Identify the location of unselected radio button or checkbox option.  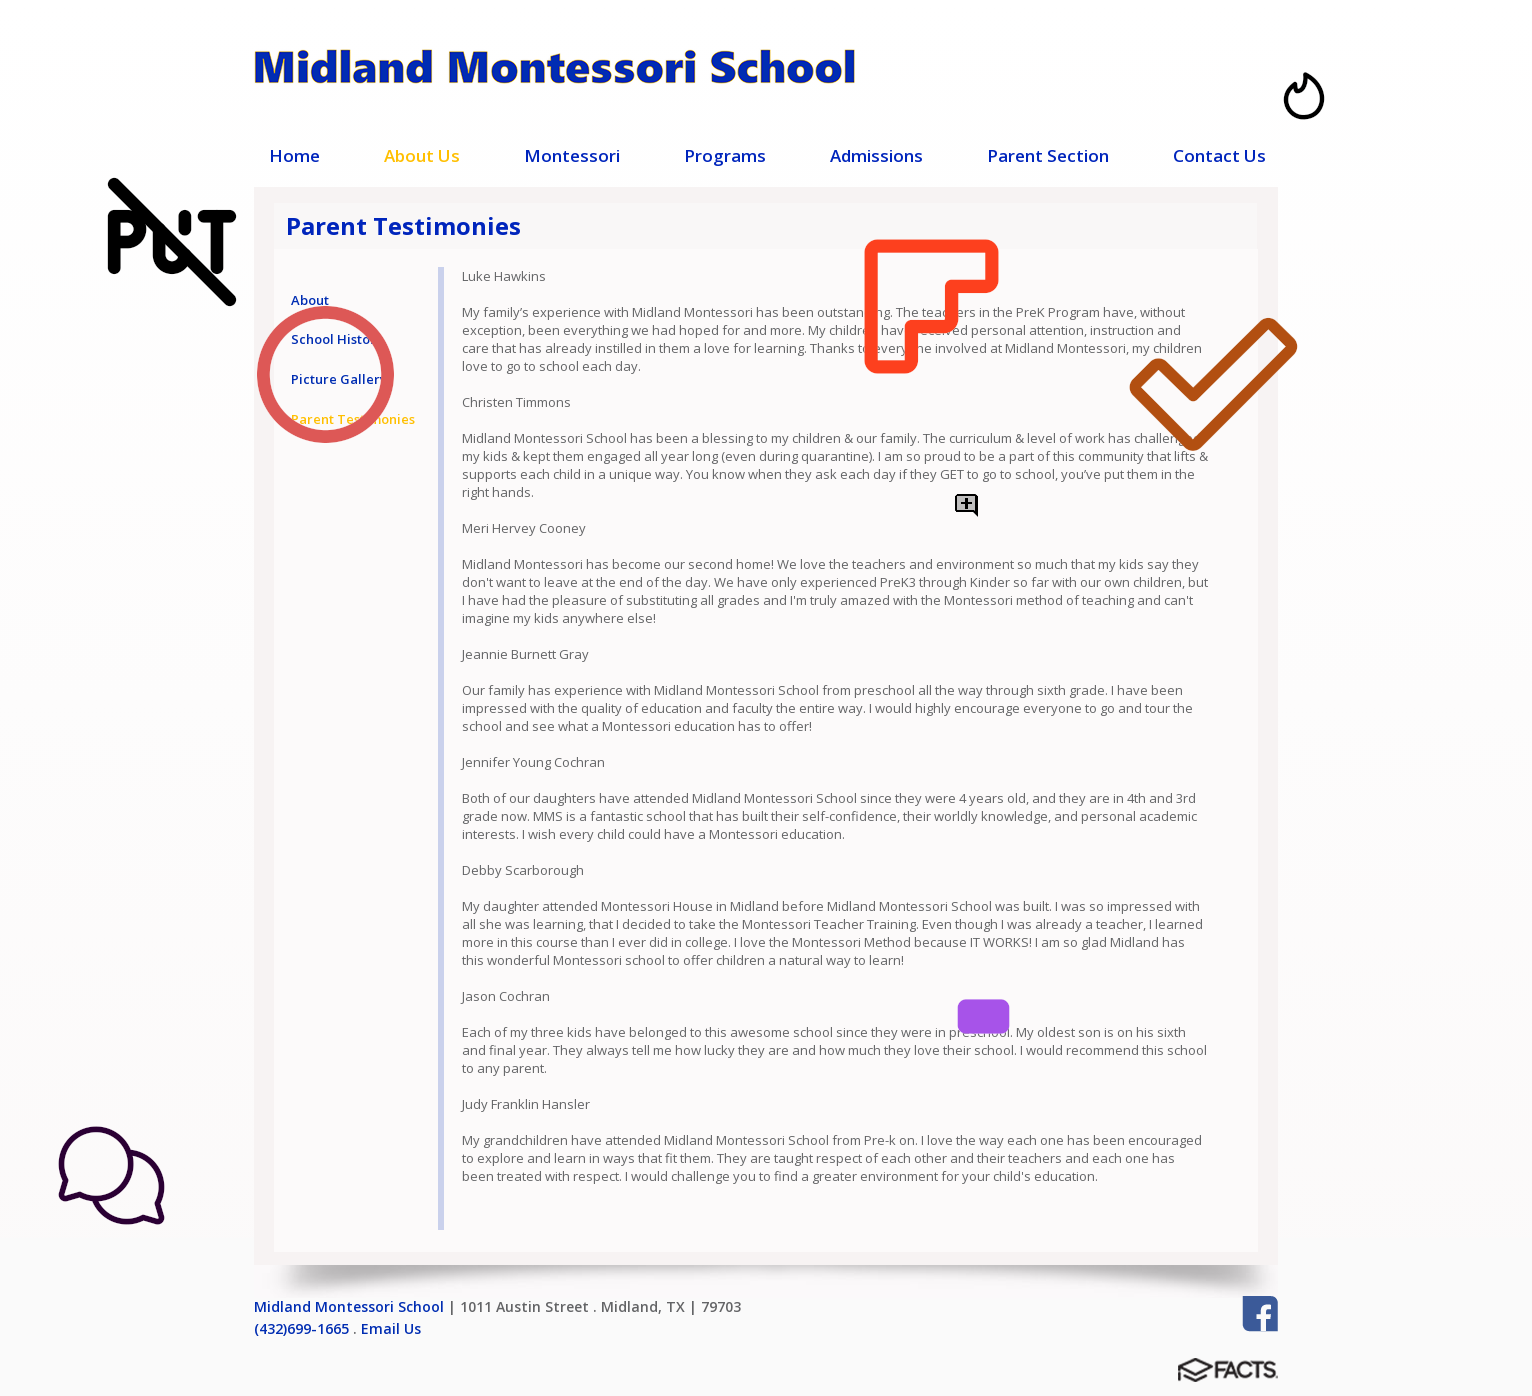
(325, 374).